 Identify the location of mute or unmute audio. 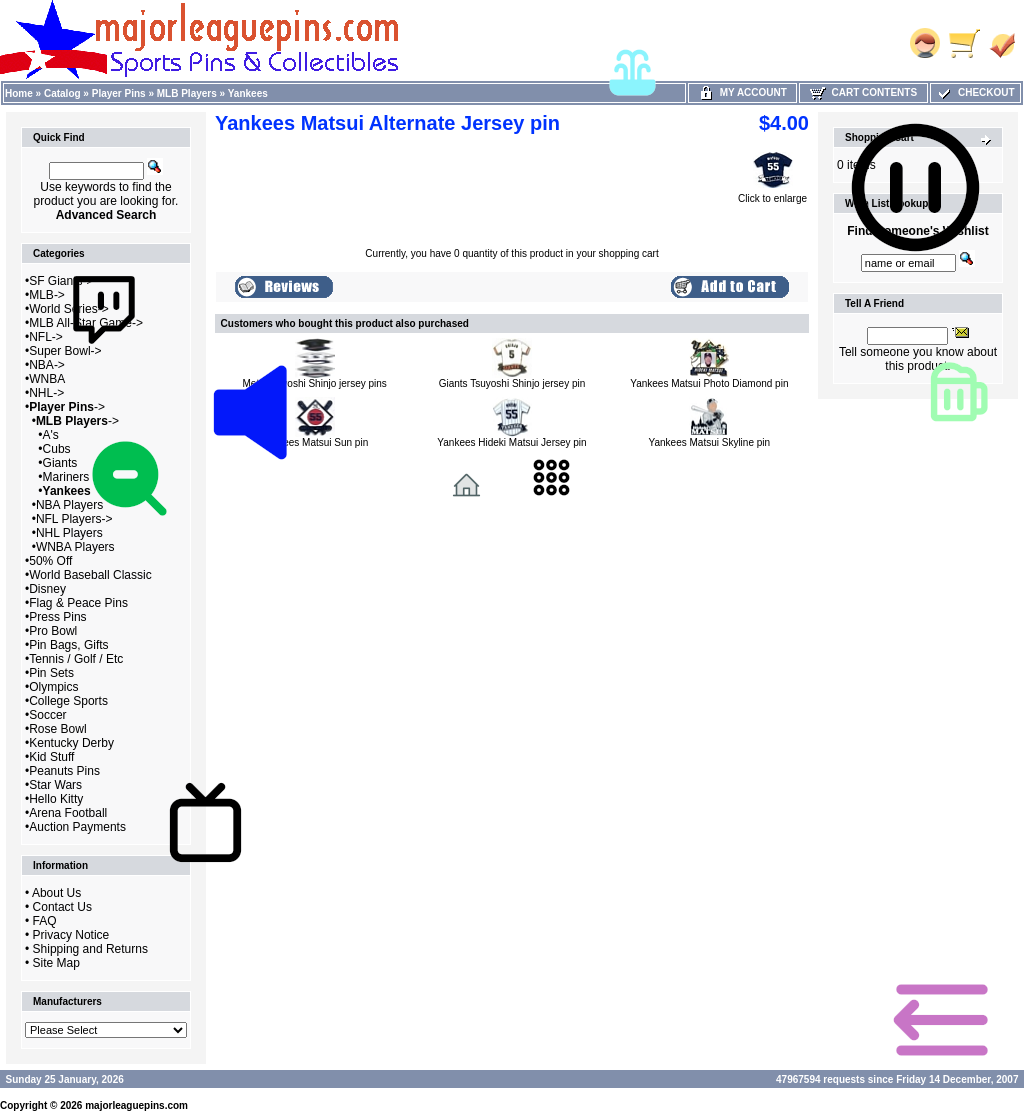
(255, 412).